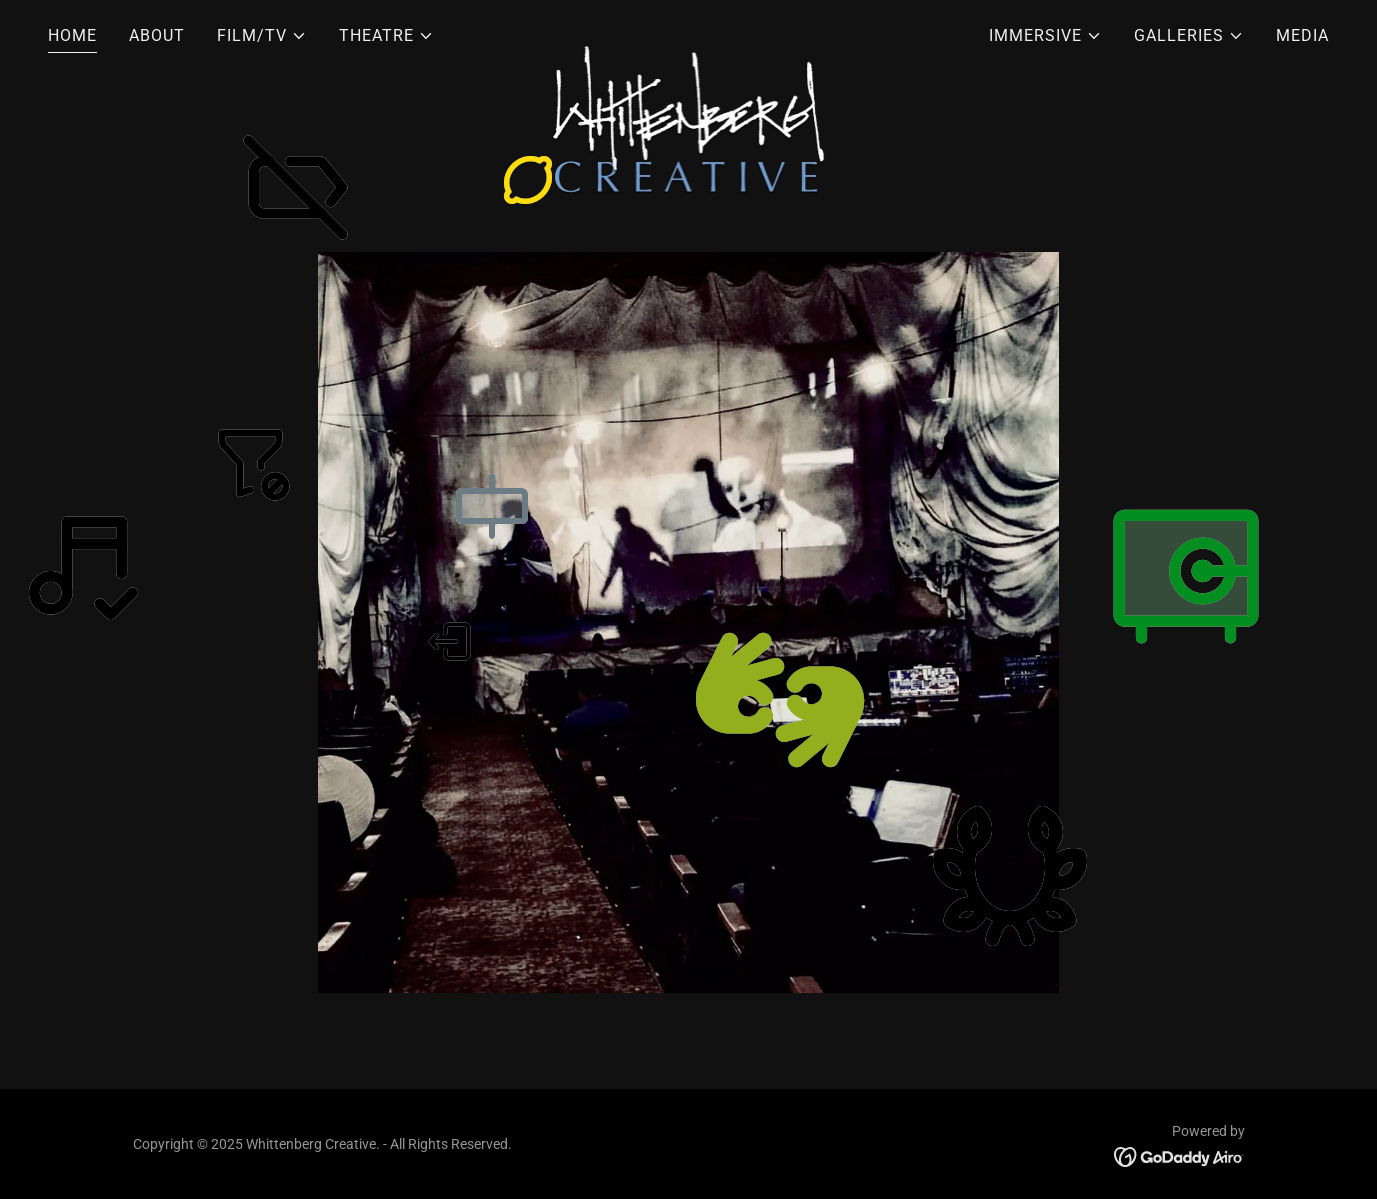 The height and width of the screenshot is (1199, 1377). I want to click on enable ASL interpretation services, so click(780, 700).